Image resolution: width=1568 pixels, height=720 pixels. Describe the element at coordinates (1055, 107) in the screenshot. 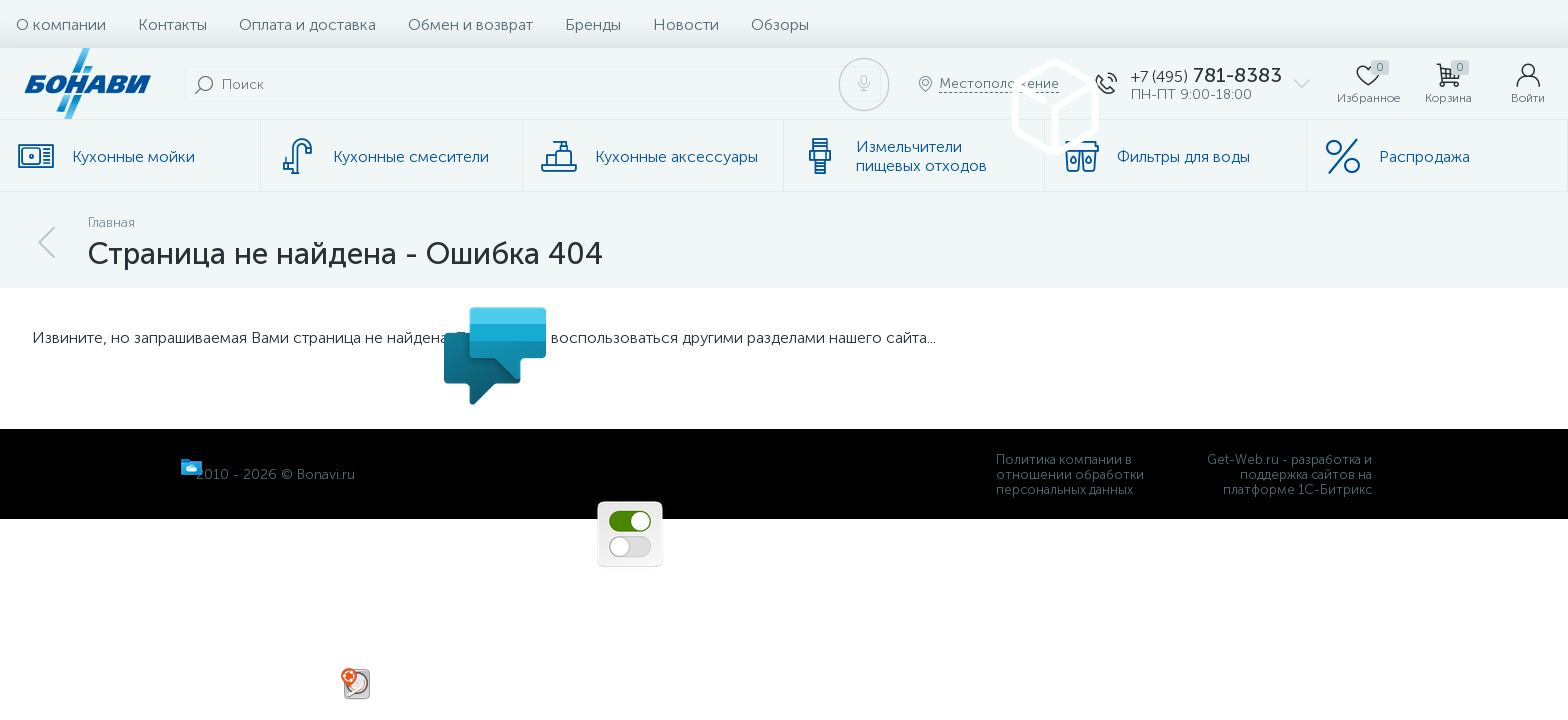

I see `open 3D Viewer app` at that location.